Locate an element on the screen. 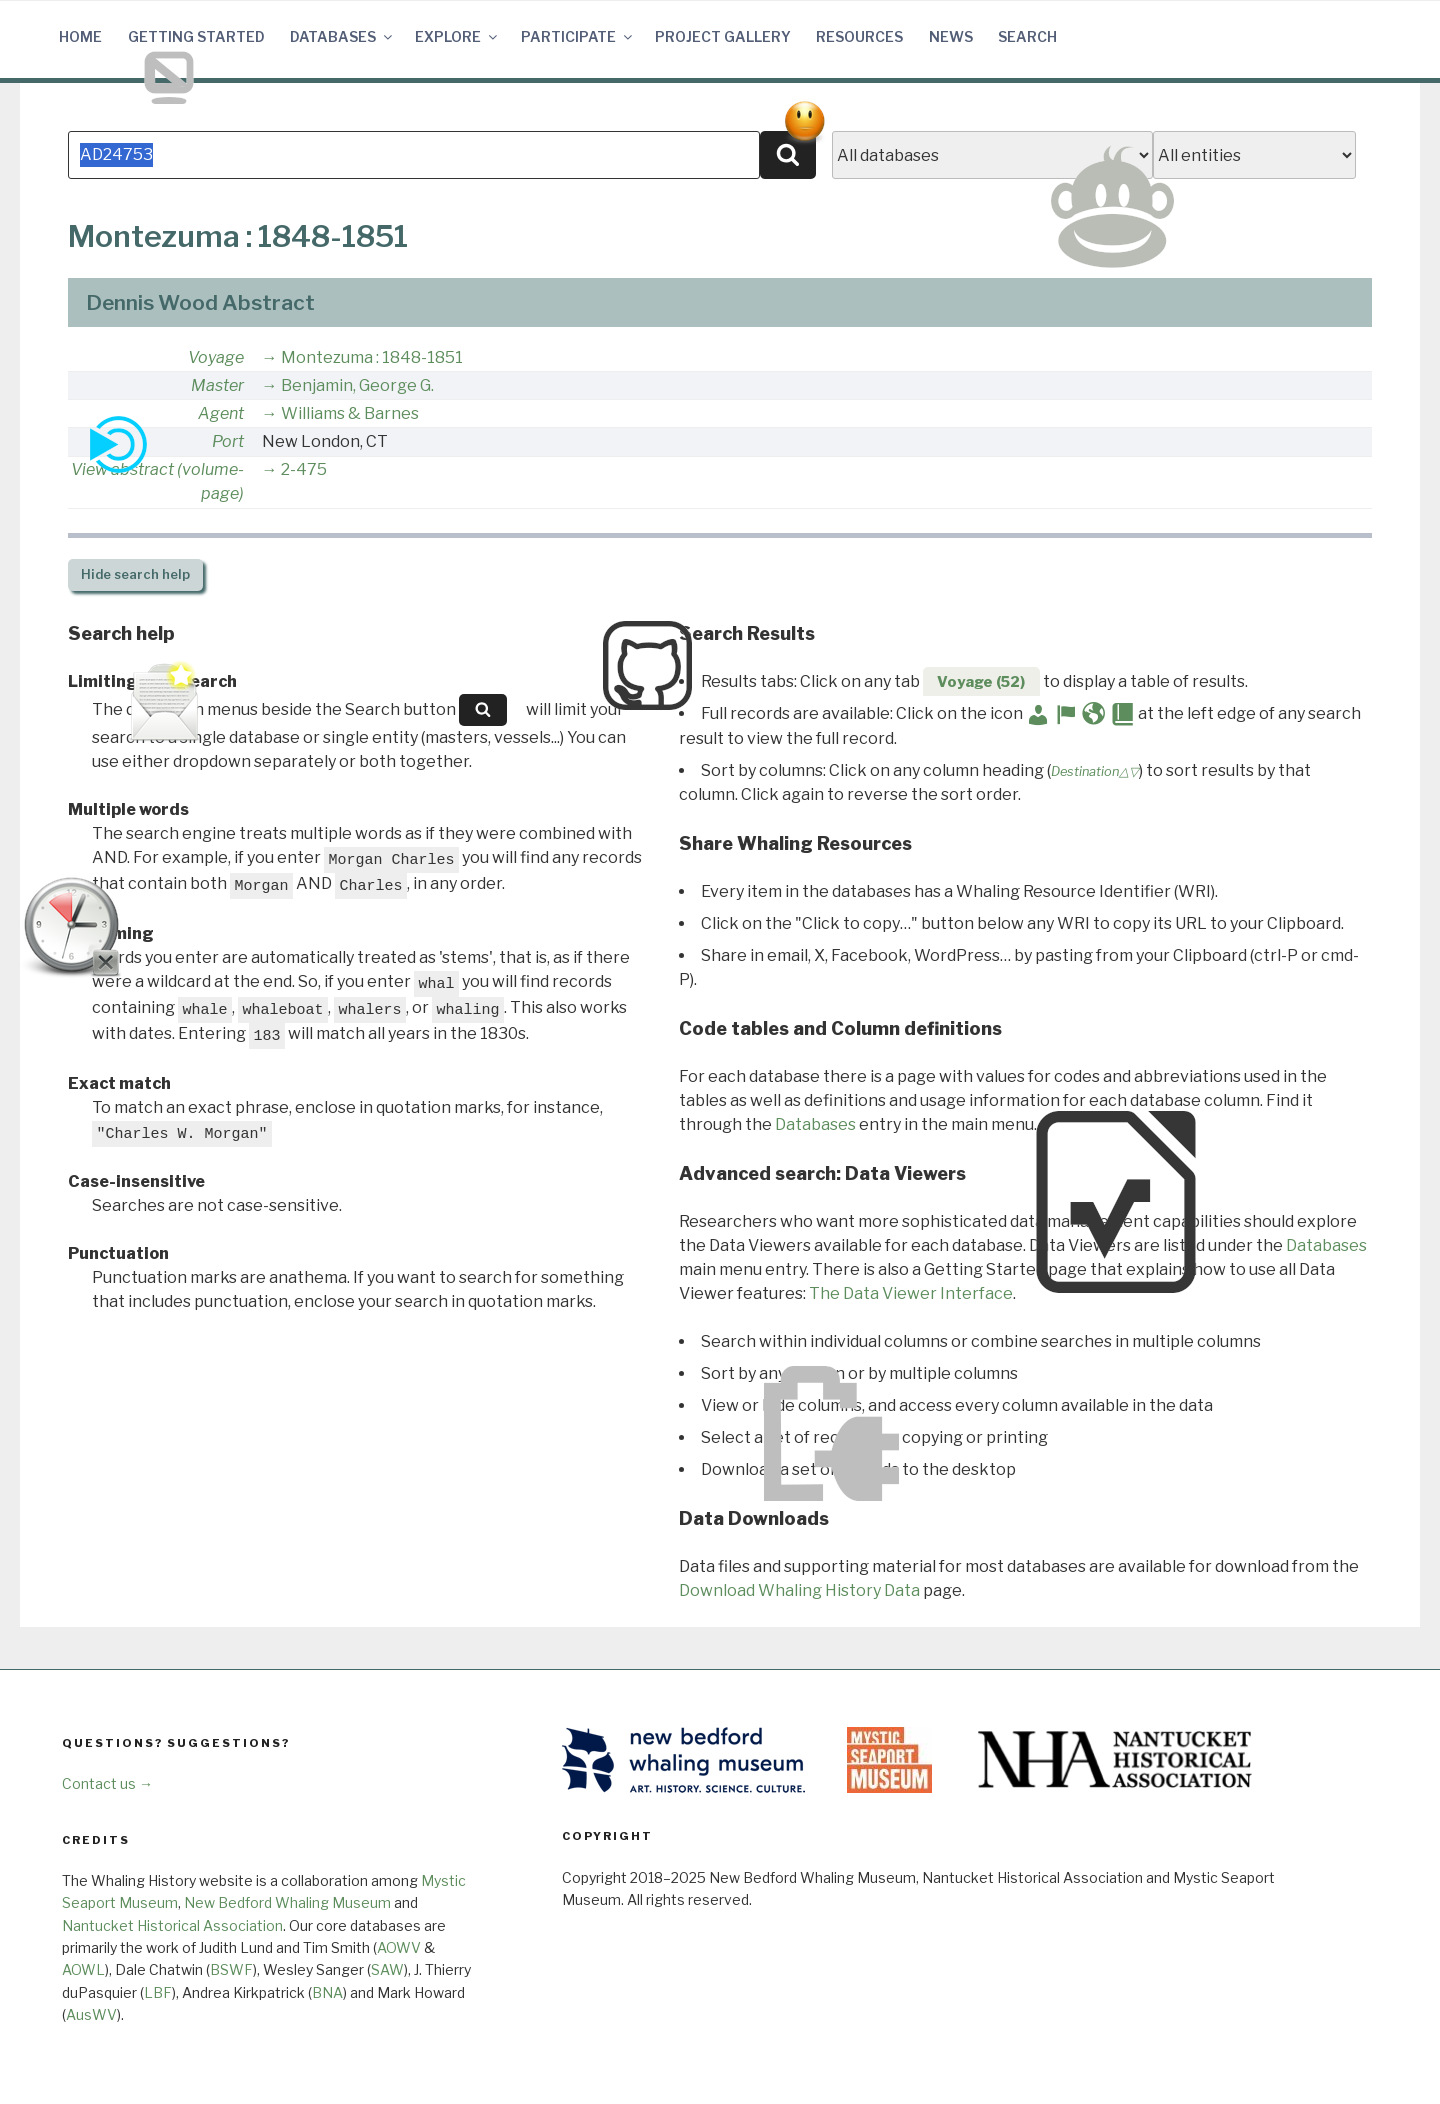  indicates a neutral or indifferent reaction is located at coordinates (805, 123).